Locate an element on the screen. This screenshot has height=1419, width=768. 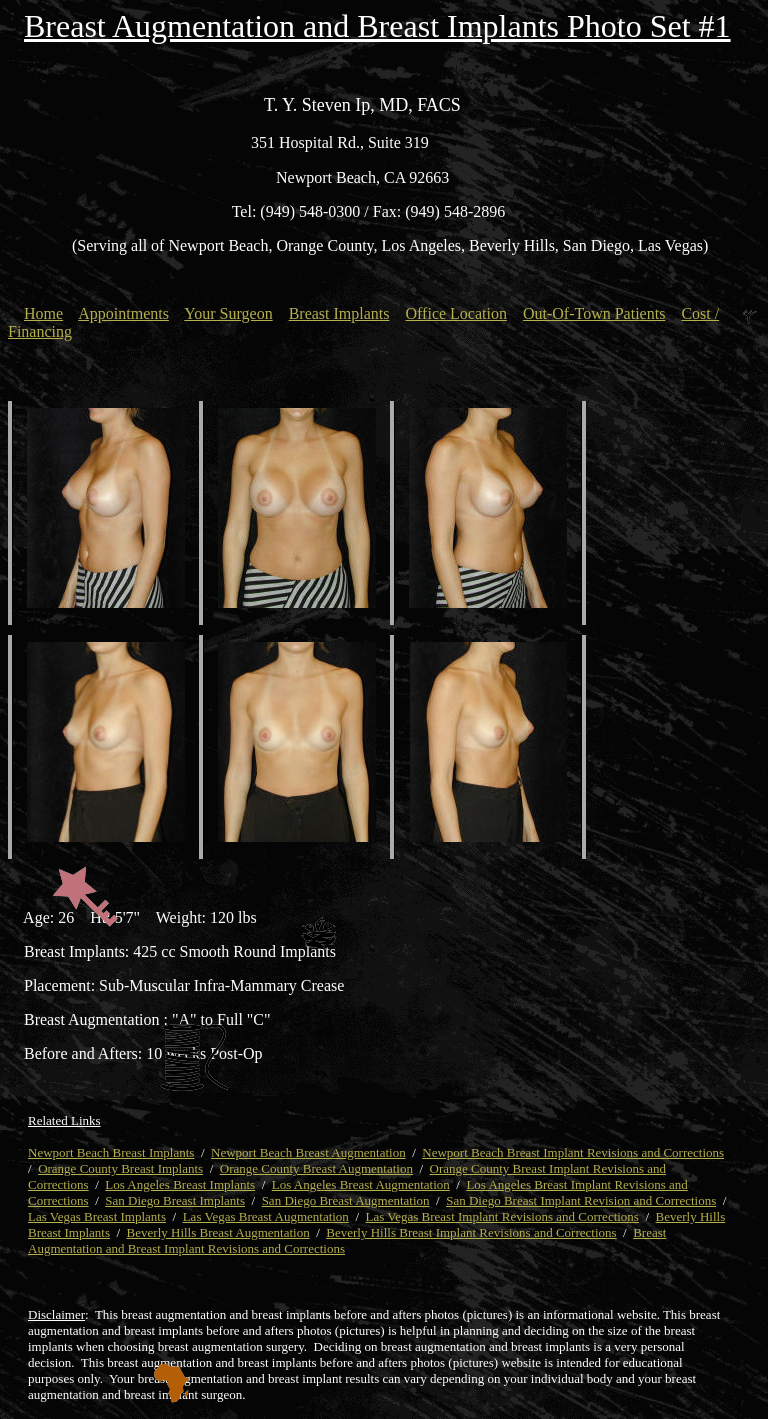
unlock premium or starred content is located at coordinates (85, 896).